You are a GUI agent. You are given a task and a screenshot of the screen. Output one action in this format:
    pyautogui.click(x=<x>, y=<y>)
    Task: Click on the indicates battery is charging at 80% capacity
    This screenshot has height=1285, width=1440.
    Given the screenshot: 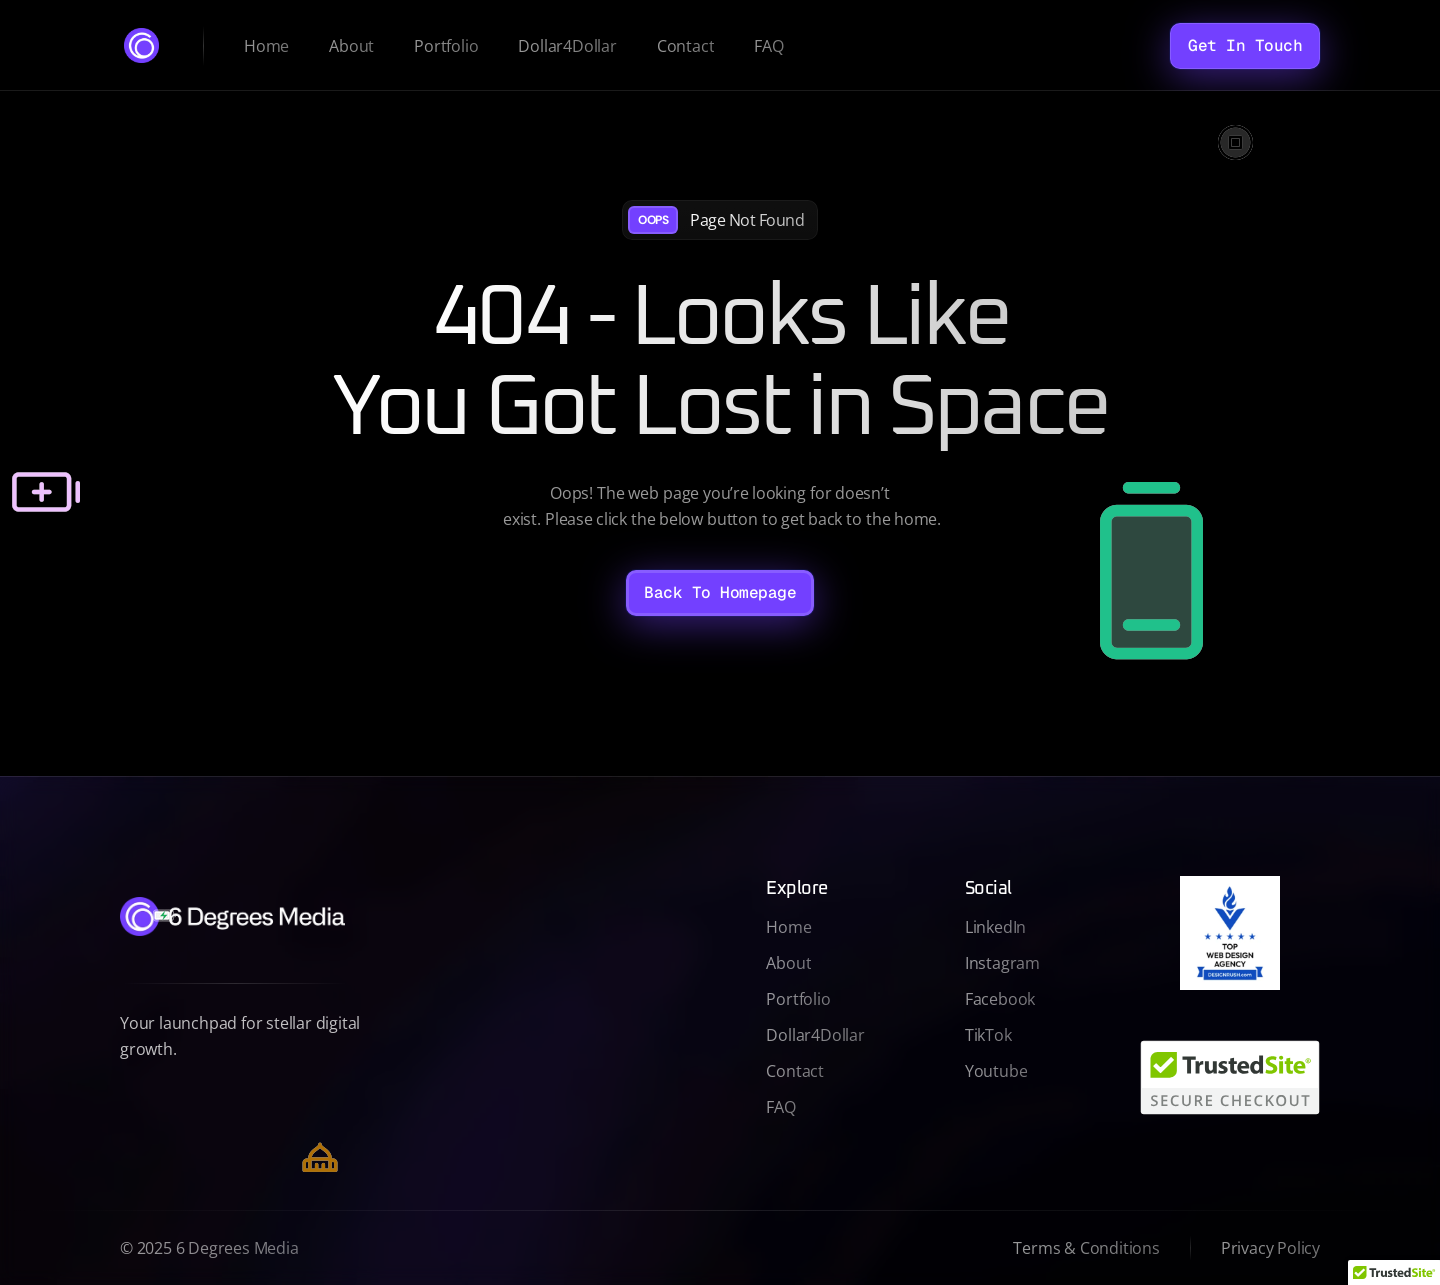 What is the action you would take?
    pyautogui.click(x=164, y=915)
    